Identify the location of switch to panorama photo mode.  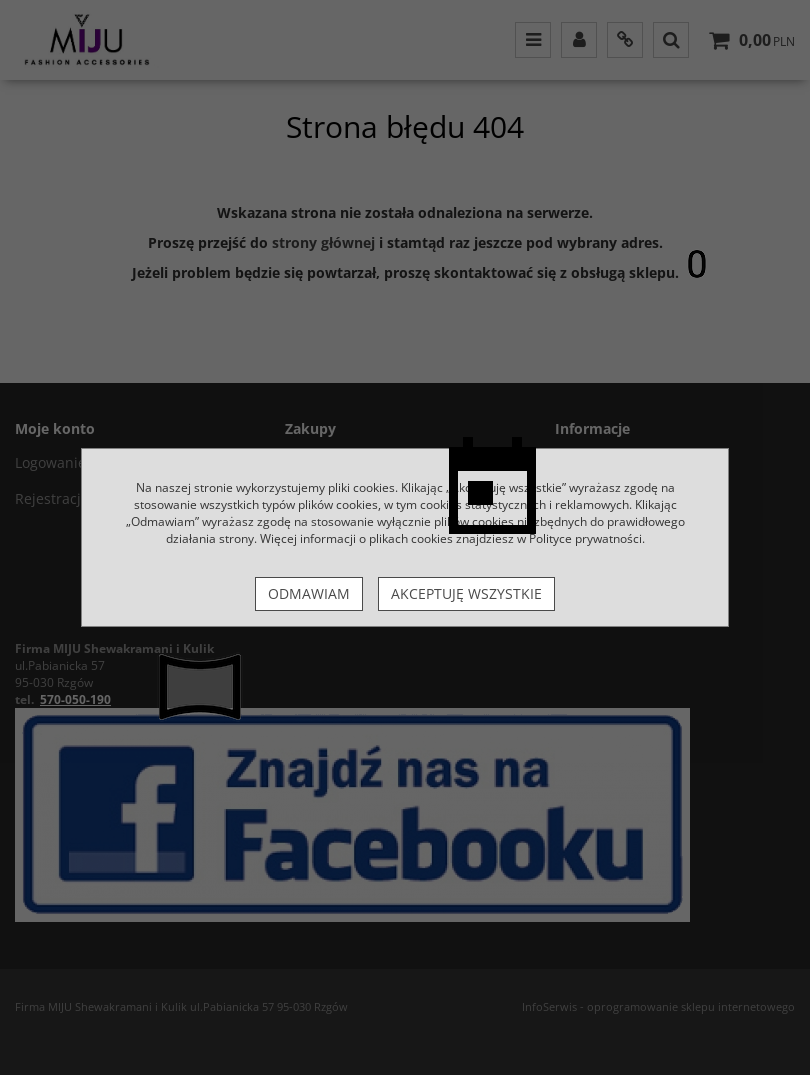
(200, 687).